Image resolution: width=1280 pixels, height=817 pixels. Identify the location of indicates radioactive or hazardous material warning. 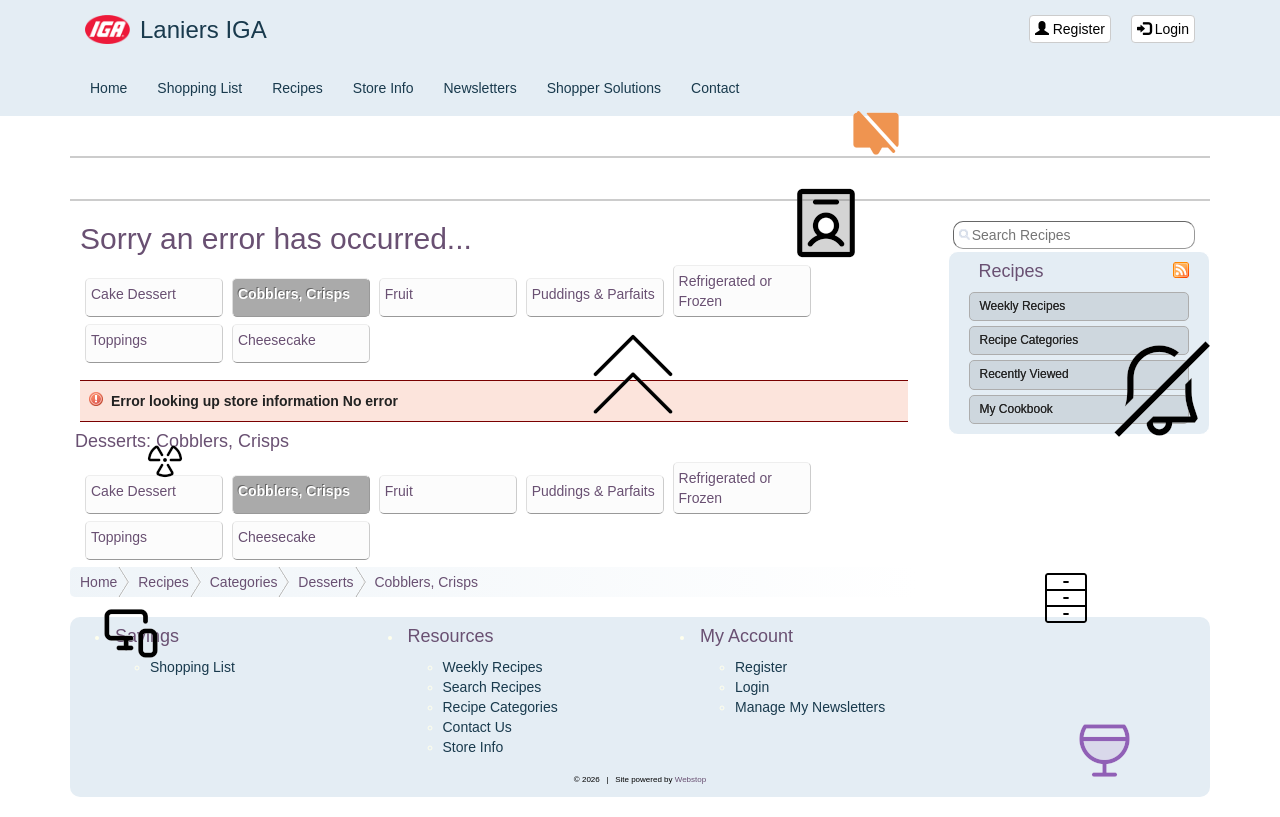
(165, 460).